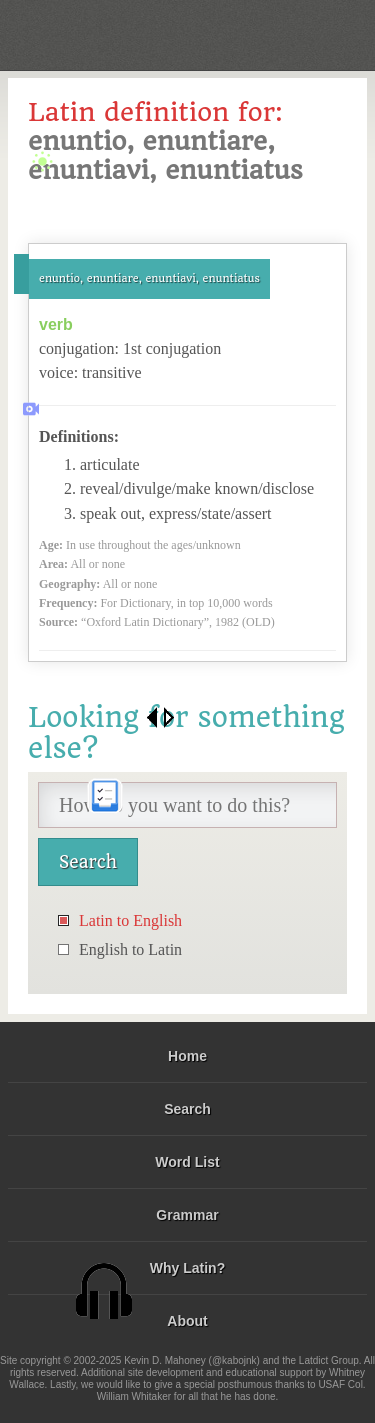  I want to click on decrease screen brightness, so click(42, 161).